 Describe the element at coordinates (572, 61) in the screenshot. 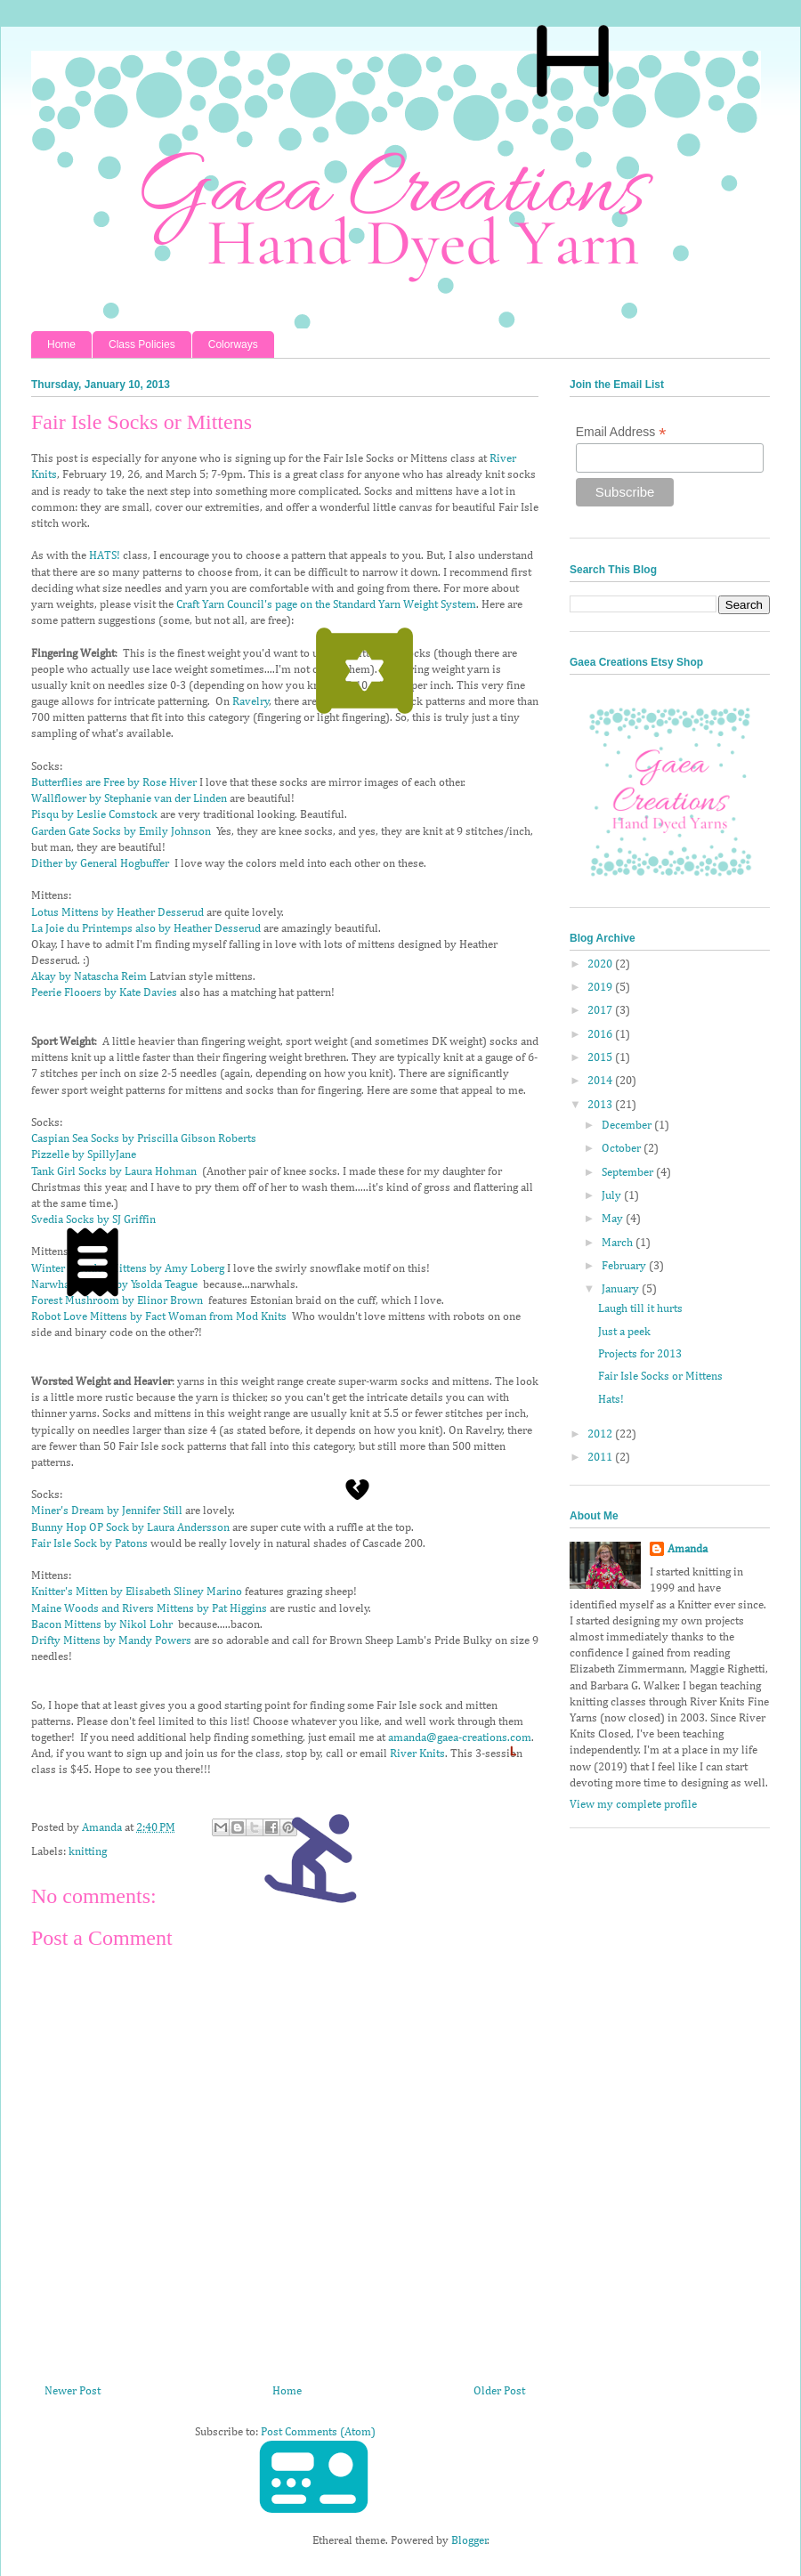

I see `apply heading text formatting` at that location.